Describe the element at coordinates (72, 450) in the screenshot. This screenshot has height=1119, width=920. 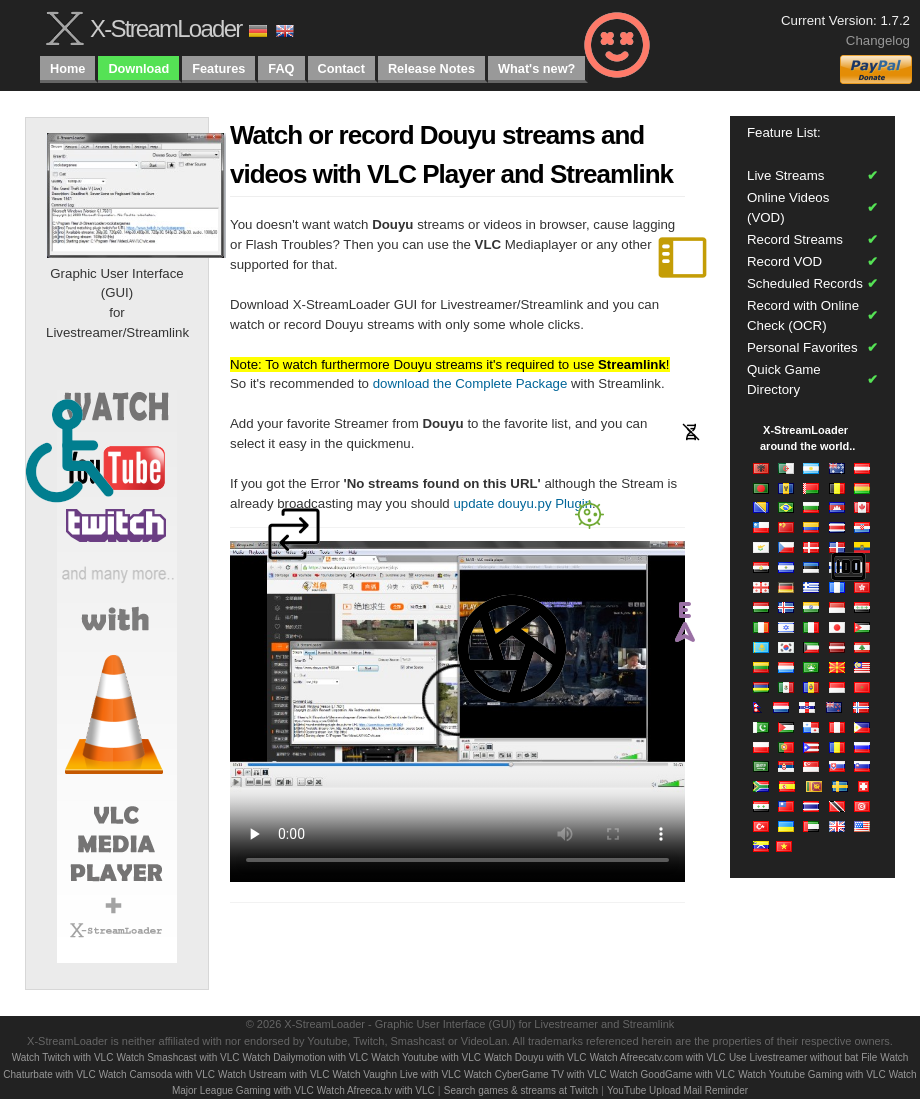
I see `accessibility options or settings` at that location.